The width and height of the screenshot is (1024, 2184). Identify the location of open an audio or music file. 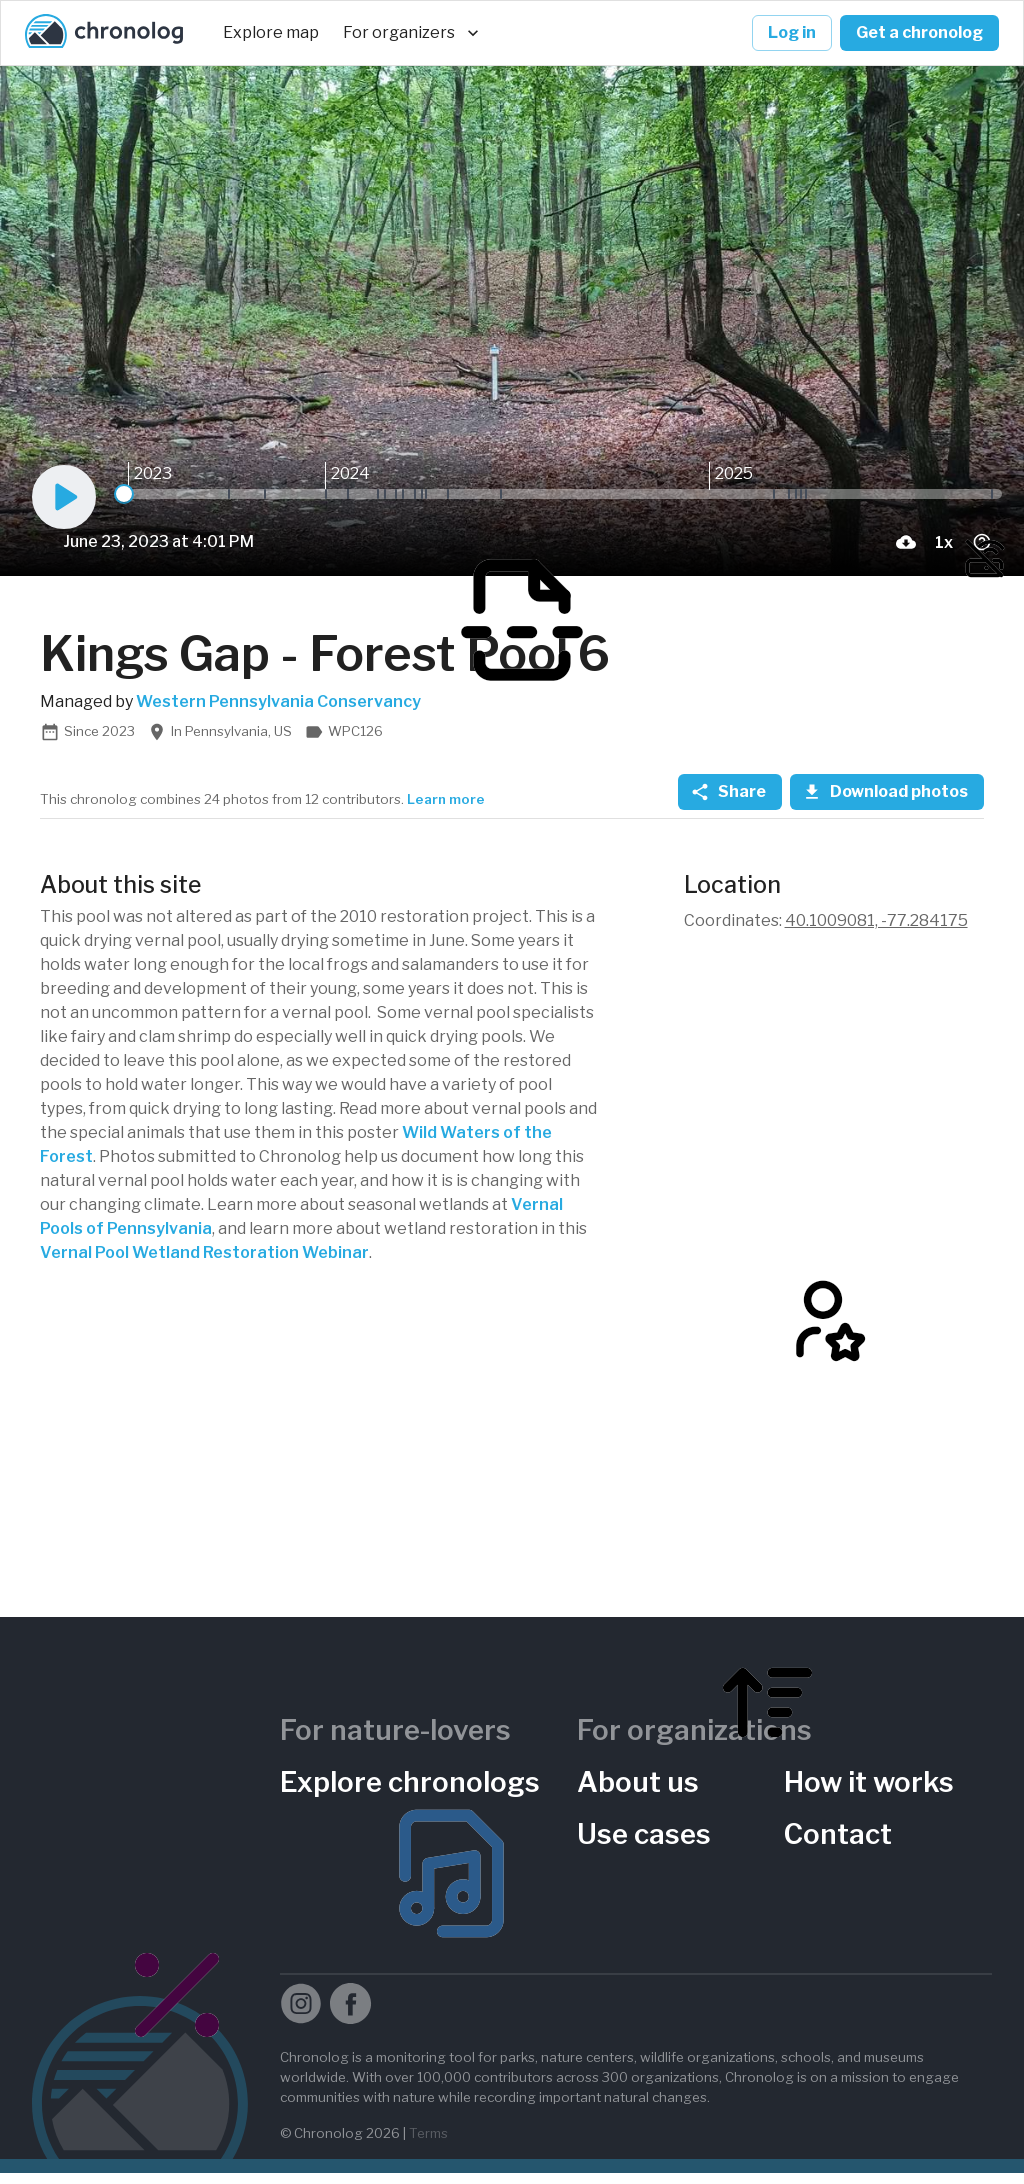
(451, 1873).